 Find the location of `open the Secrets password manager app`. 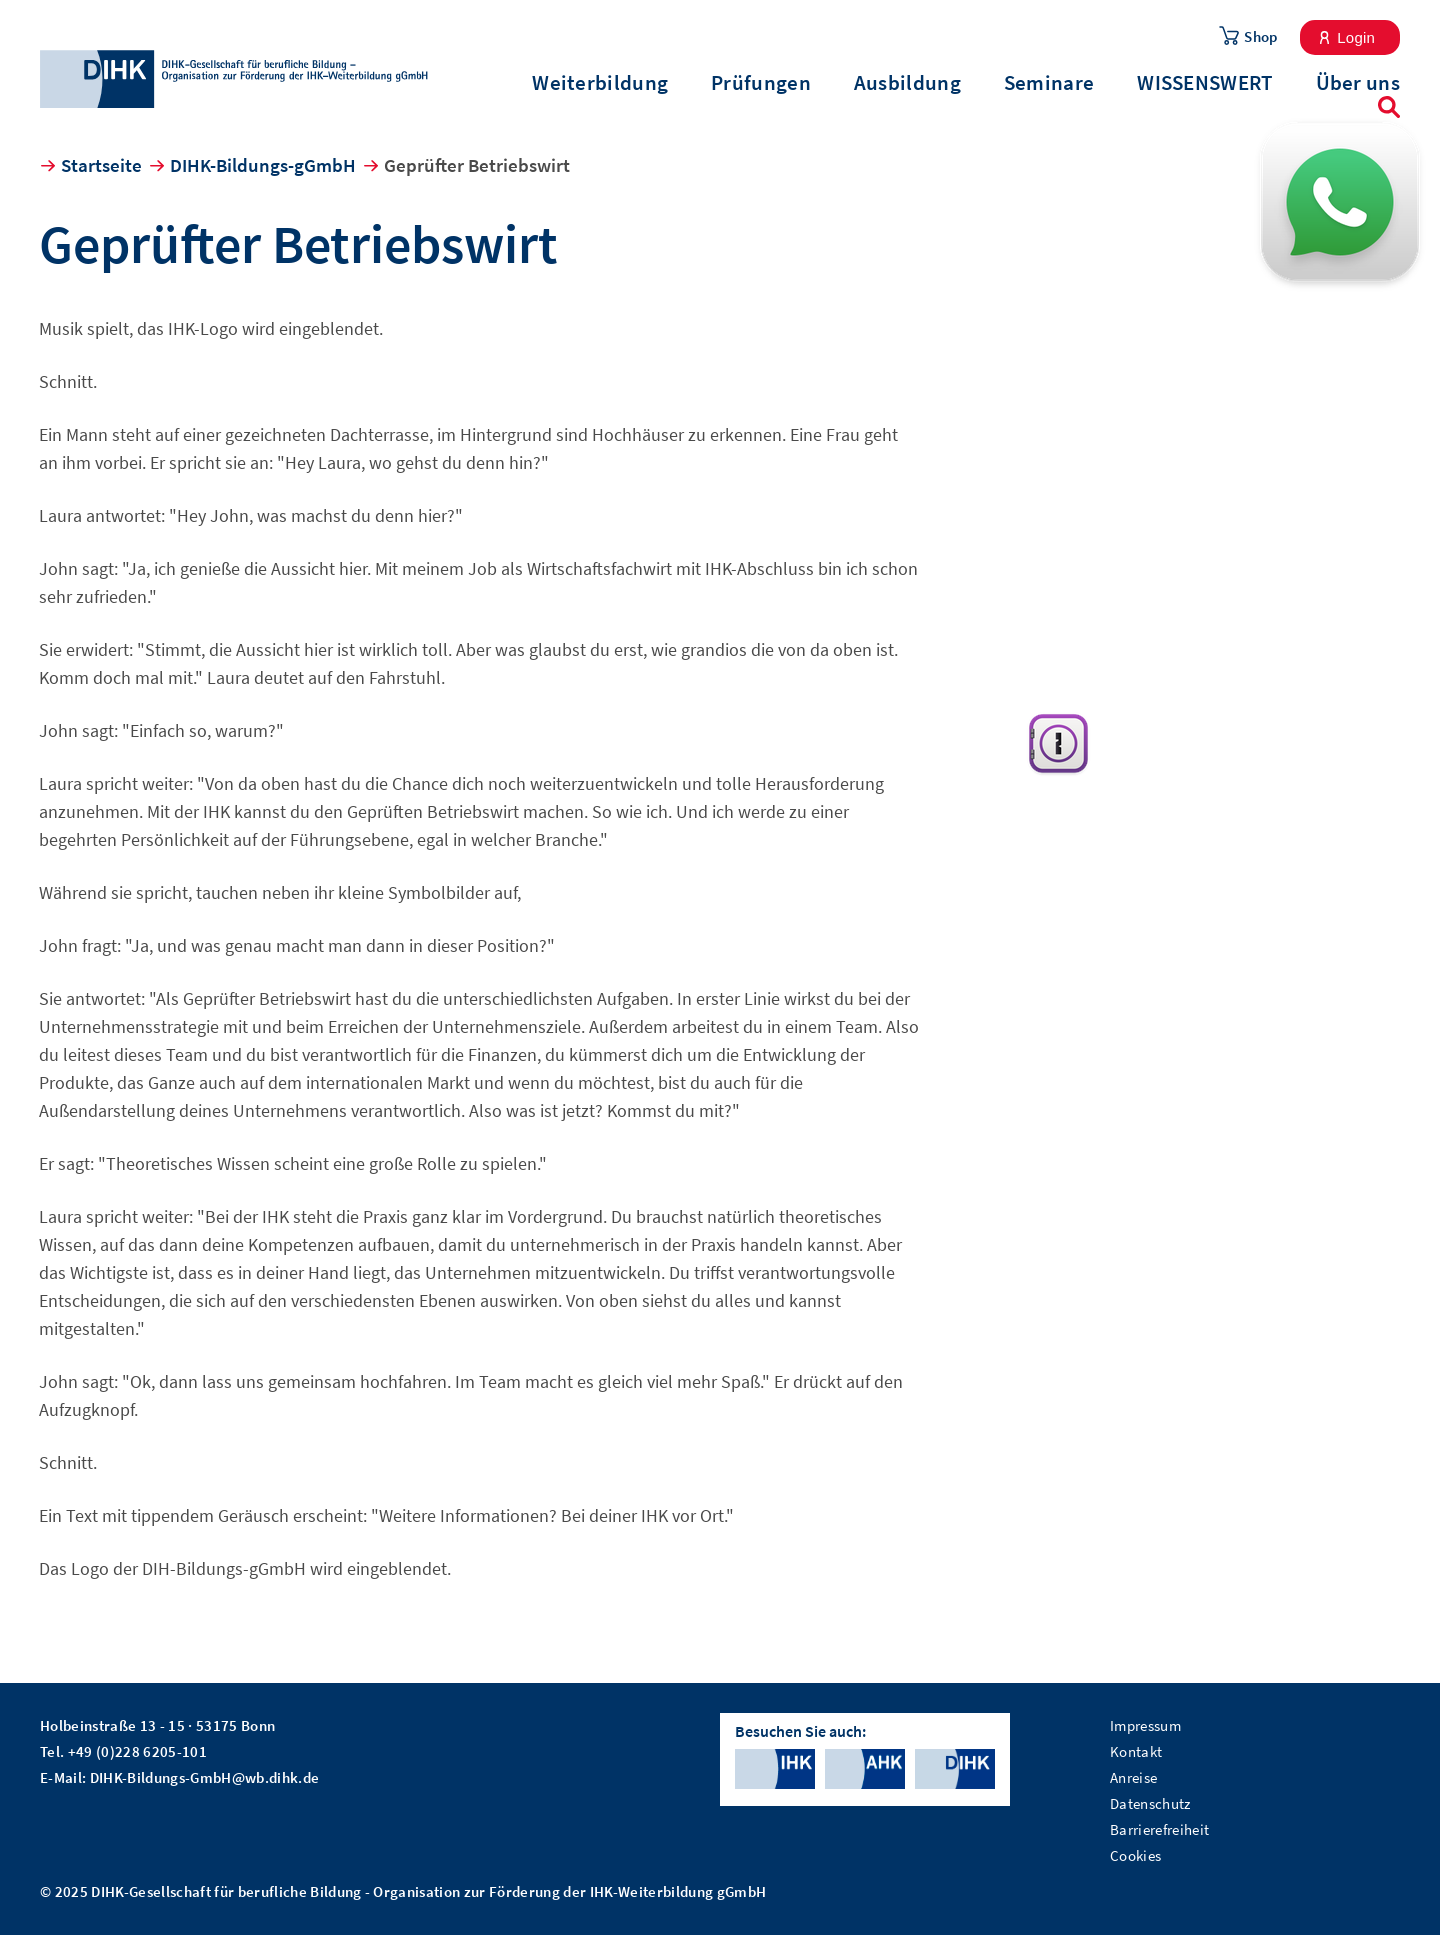

open the Secrets password manager app is located at coordinates (1058, 743).